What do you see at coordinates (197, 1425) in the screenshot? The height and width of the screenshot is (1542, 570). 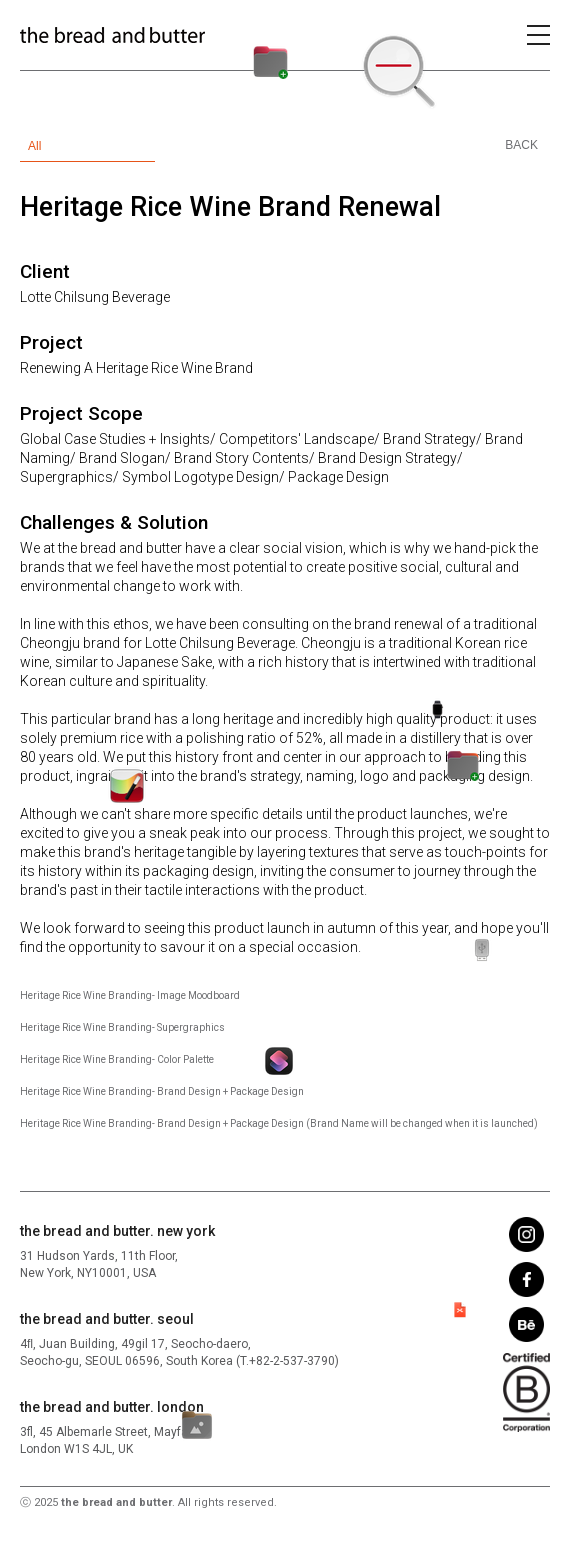 I see `open your pictures folder` at bounding box center [197, 1425].